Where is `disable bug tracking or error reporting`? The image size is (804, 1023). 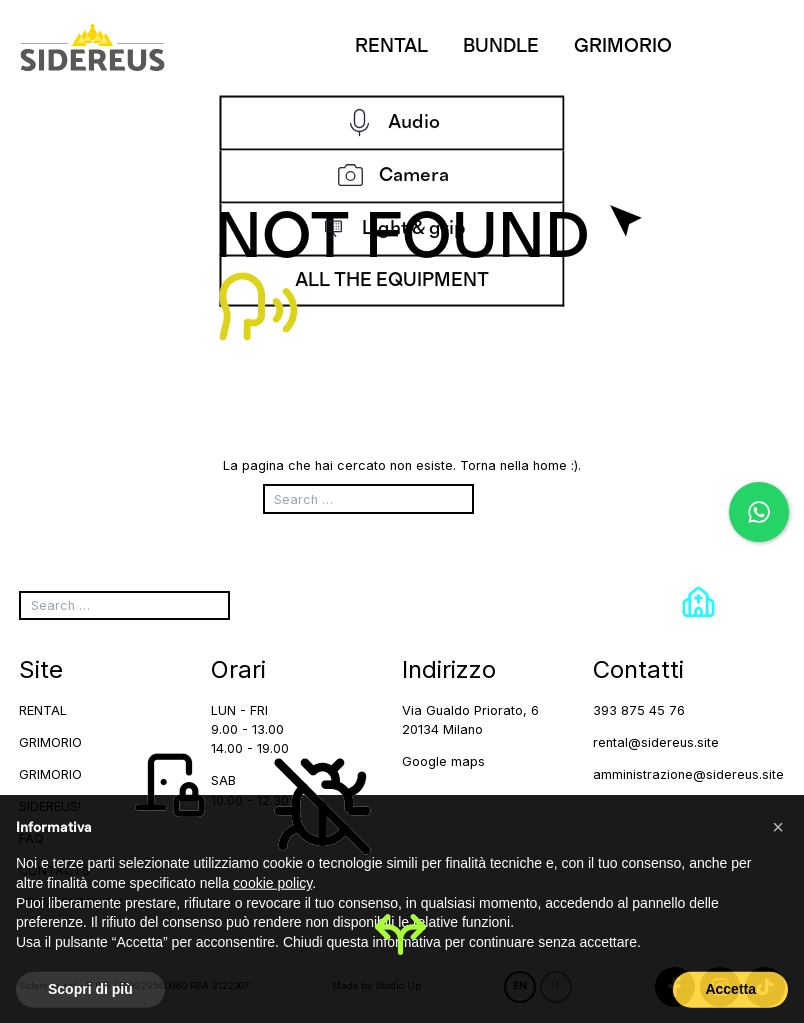
disable bug tracking or error reporting is located at coordinates (322, 806).